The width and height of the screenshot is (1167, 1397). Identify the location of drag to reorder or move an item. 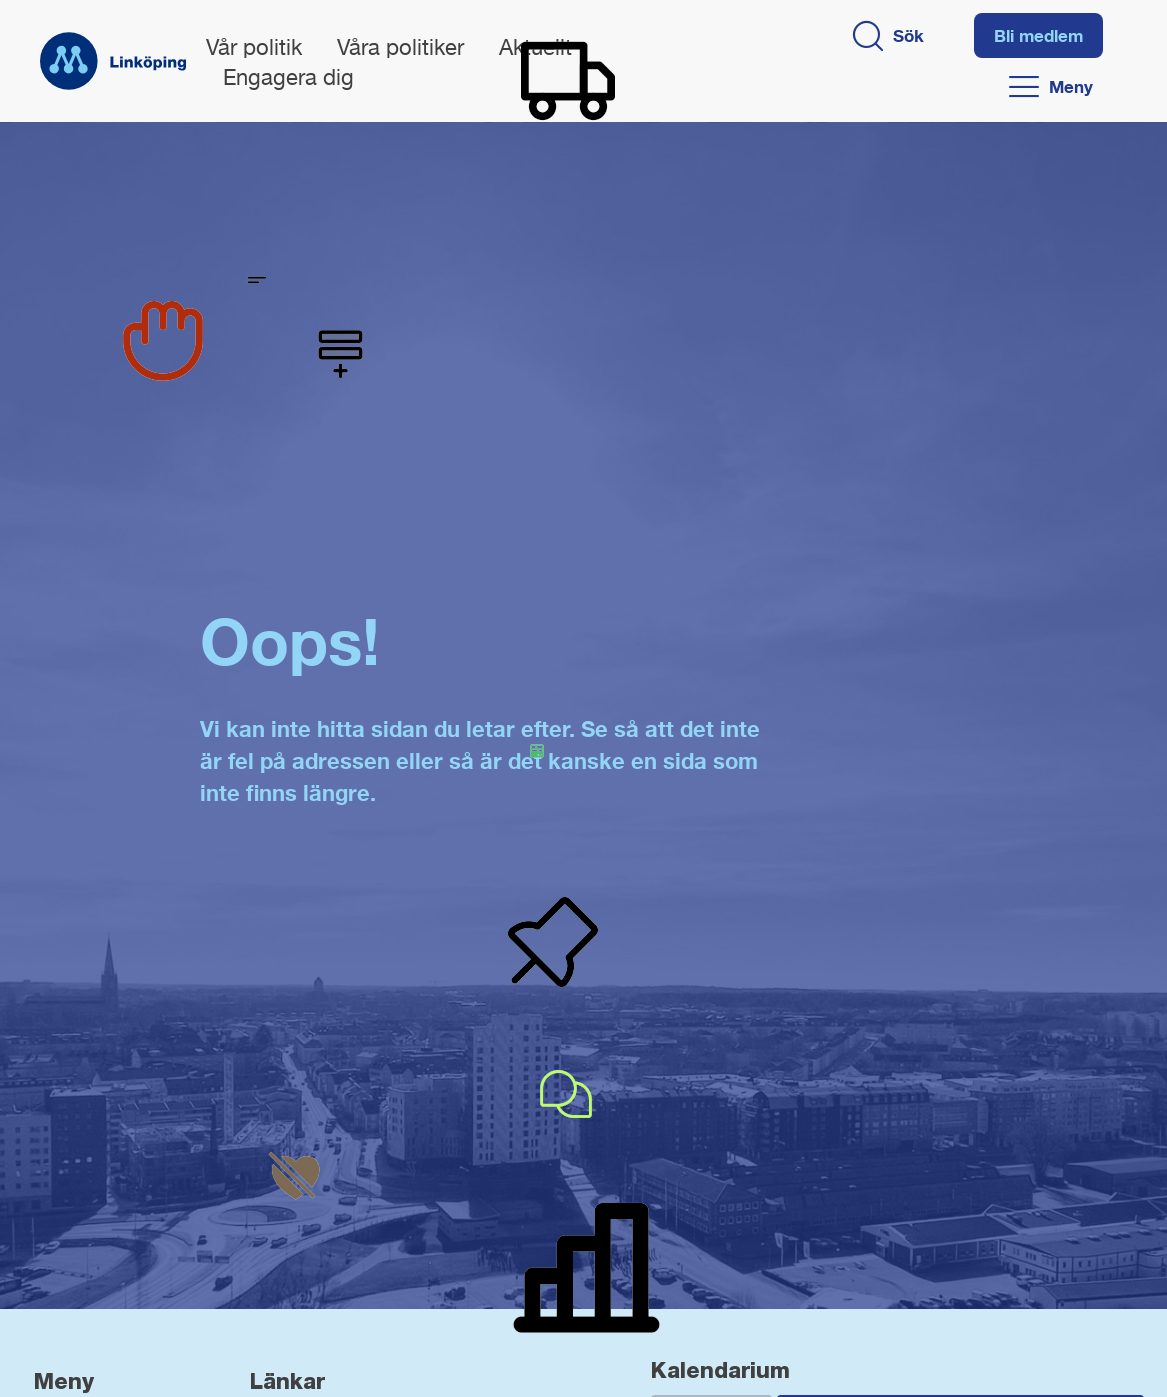
(163, 330).